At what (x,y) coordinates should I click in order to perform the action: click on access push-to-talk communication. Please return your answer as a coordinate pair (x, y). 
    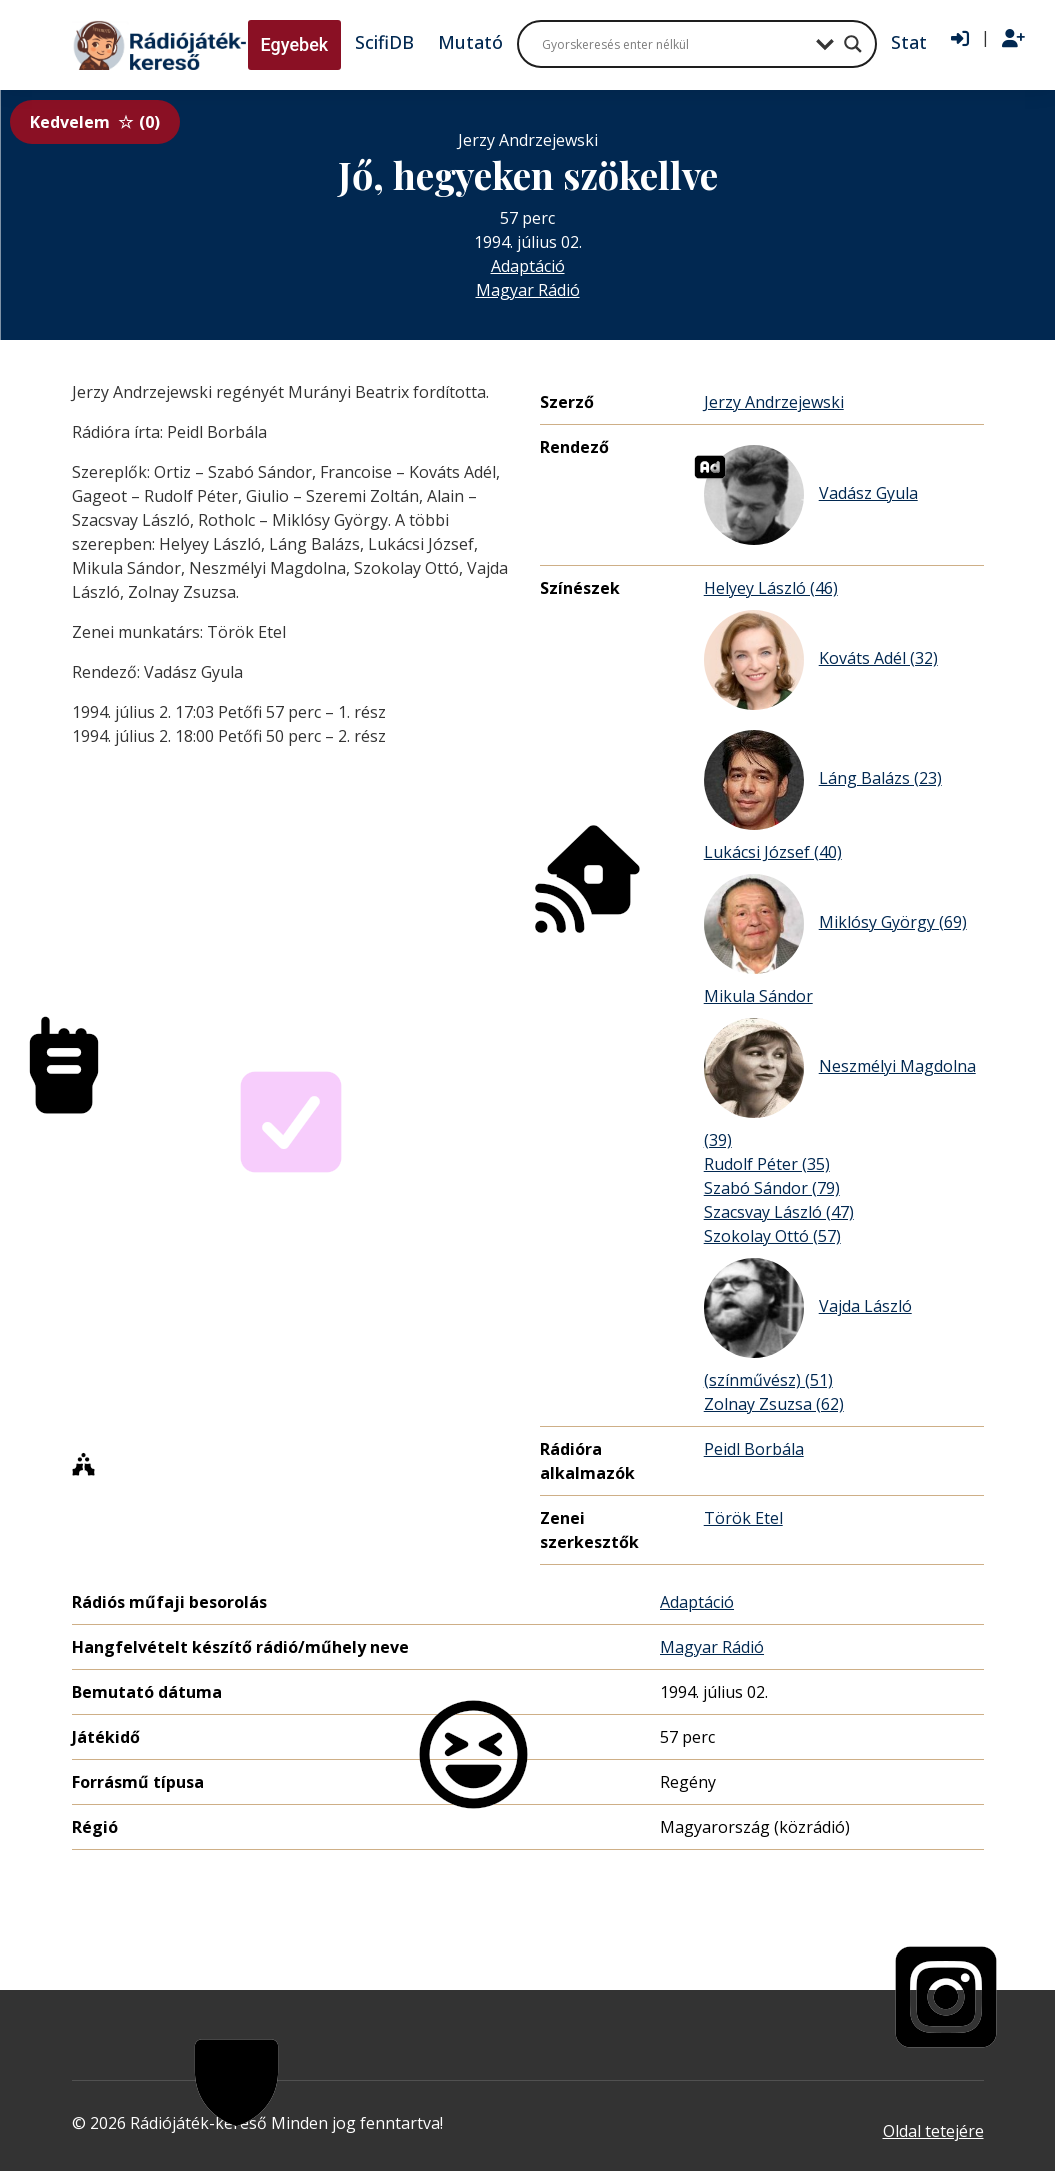
    Looking at the image, I should click on (64, 1068).